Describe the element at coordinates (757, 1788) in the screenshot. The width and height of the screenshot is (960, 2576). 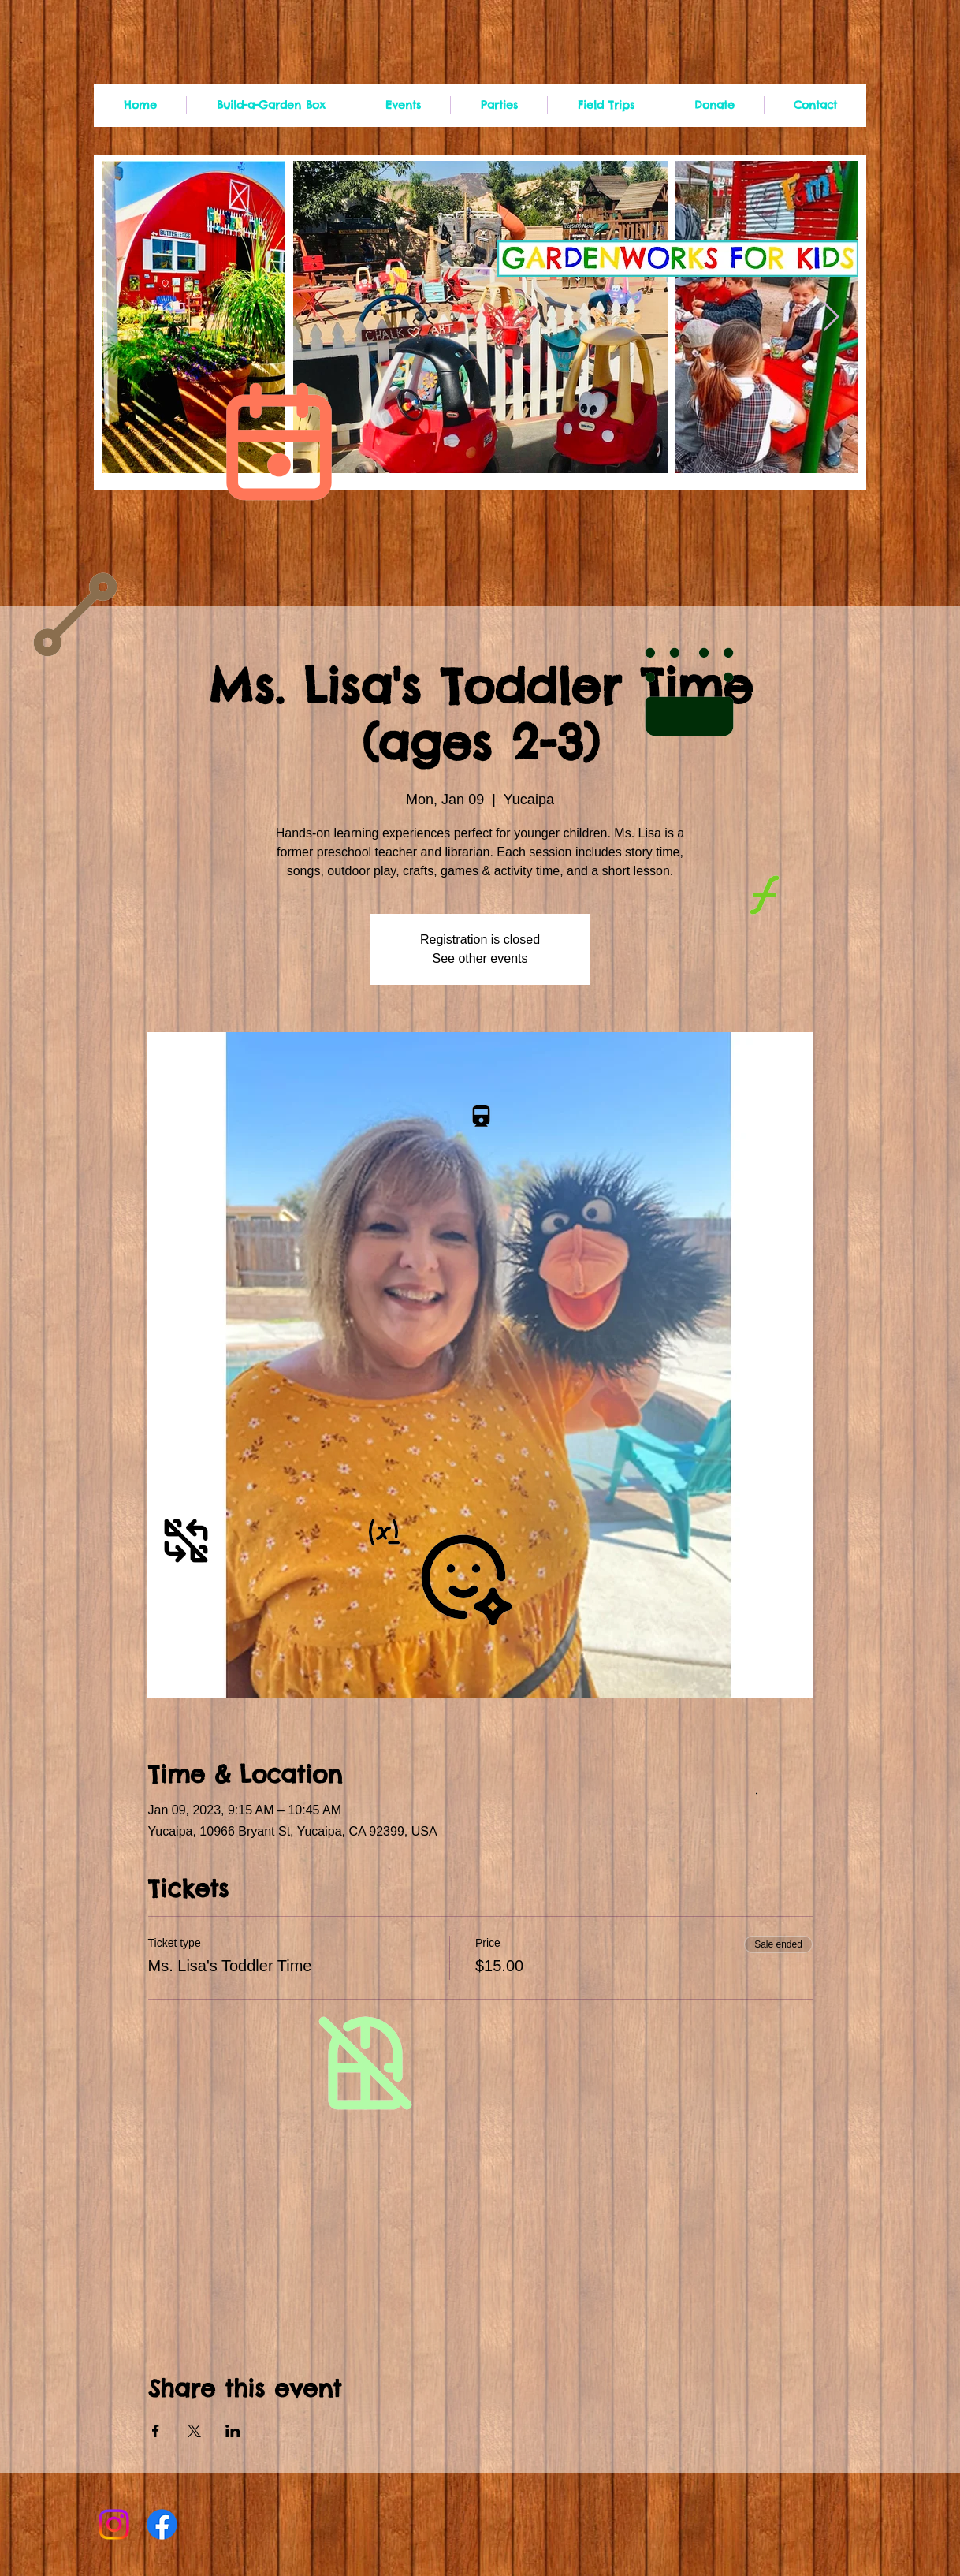
I see `no wifi signal available` at that location.